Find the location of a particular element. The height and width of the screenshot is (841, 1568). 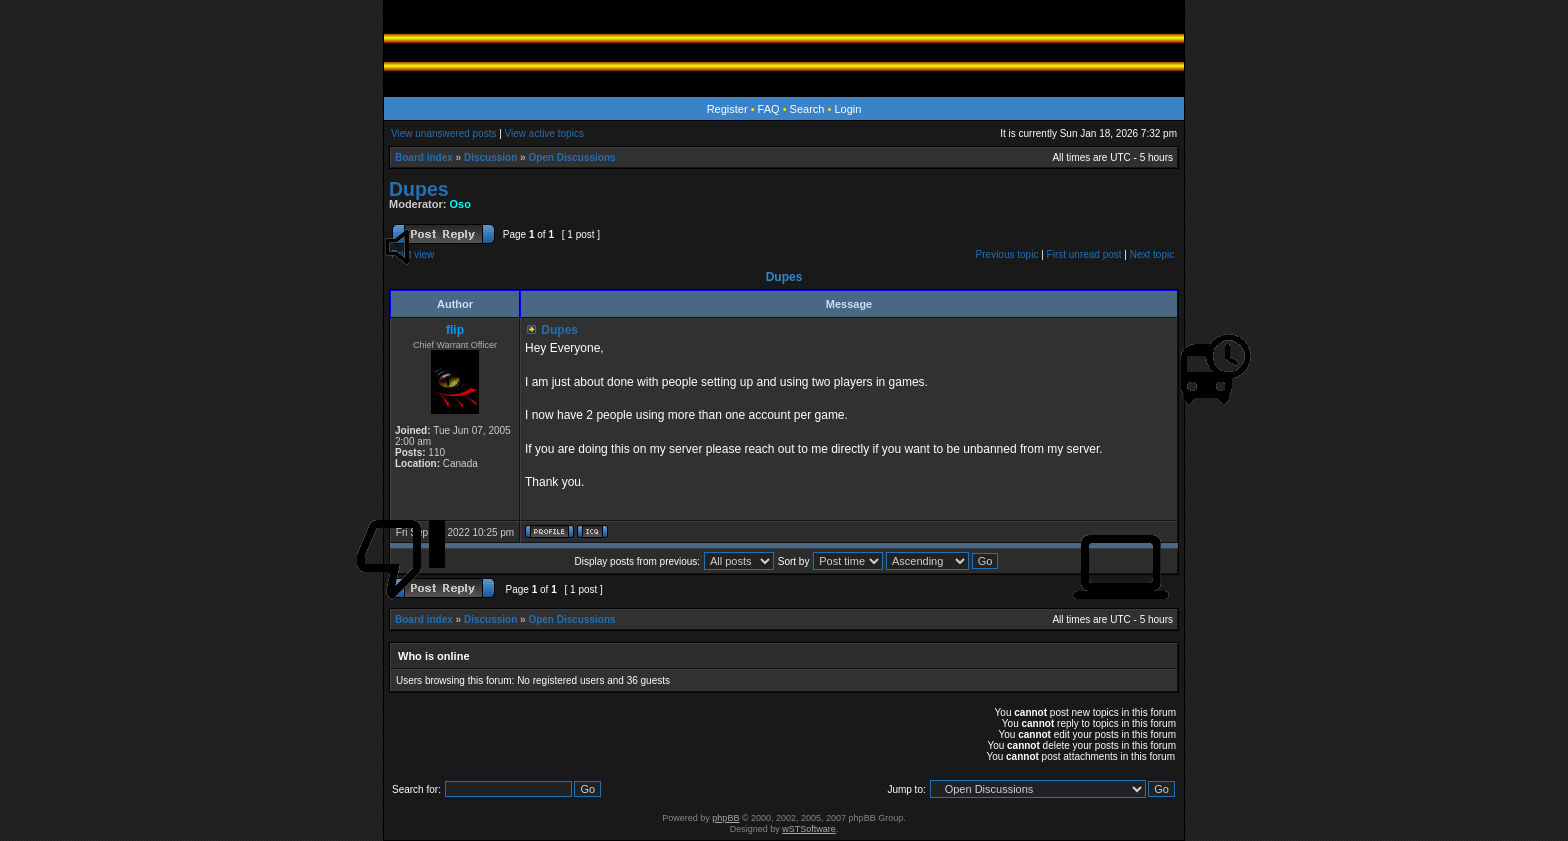

adjust volume settings is located at coordinates (409, 247).